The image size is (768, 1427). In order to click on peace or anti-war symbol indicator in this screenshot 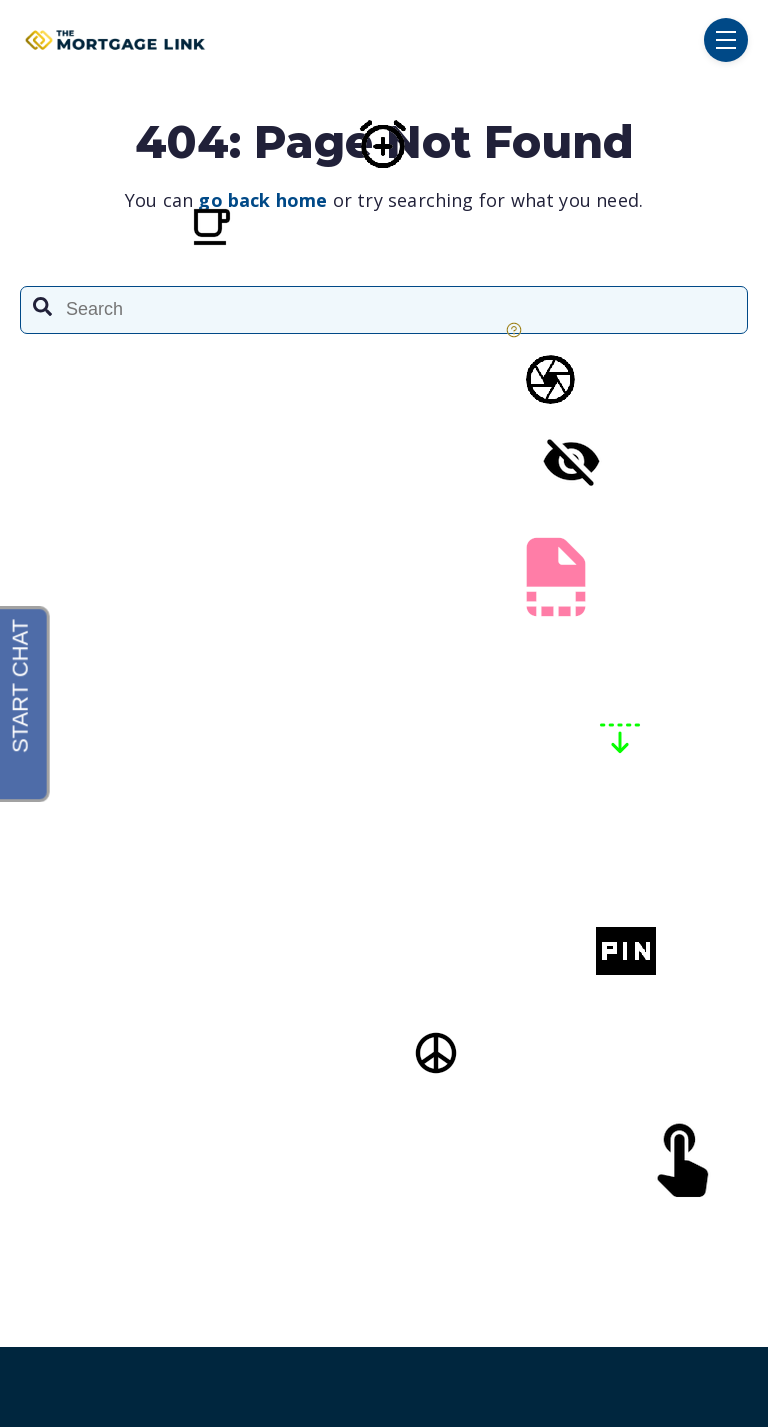, I will do `click(436, 1053)`.